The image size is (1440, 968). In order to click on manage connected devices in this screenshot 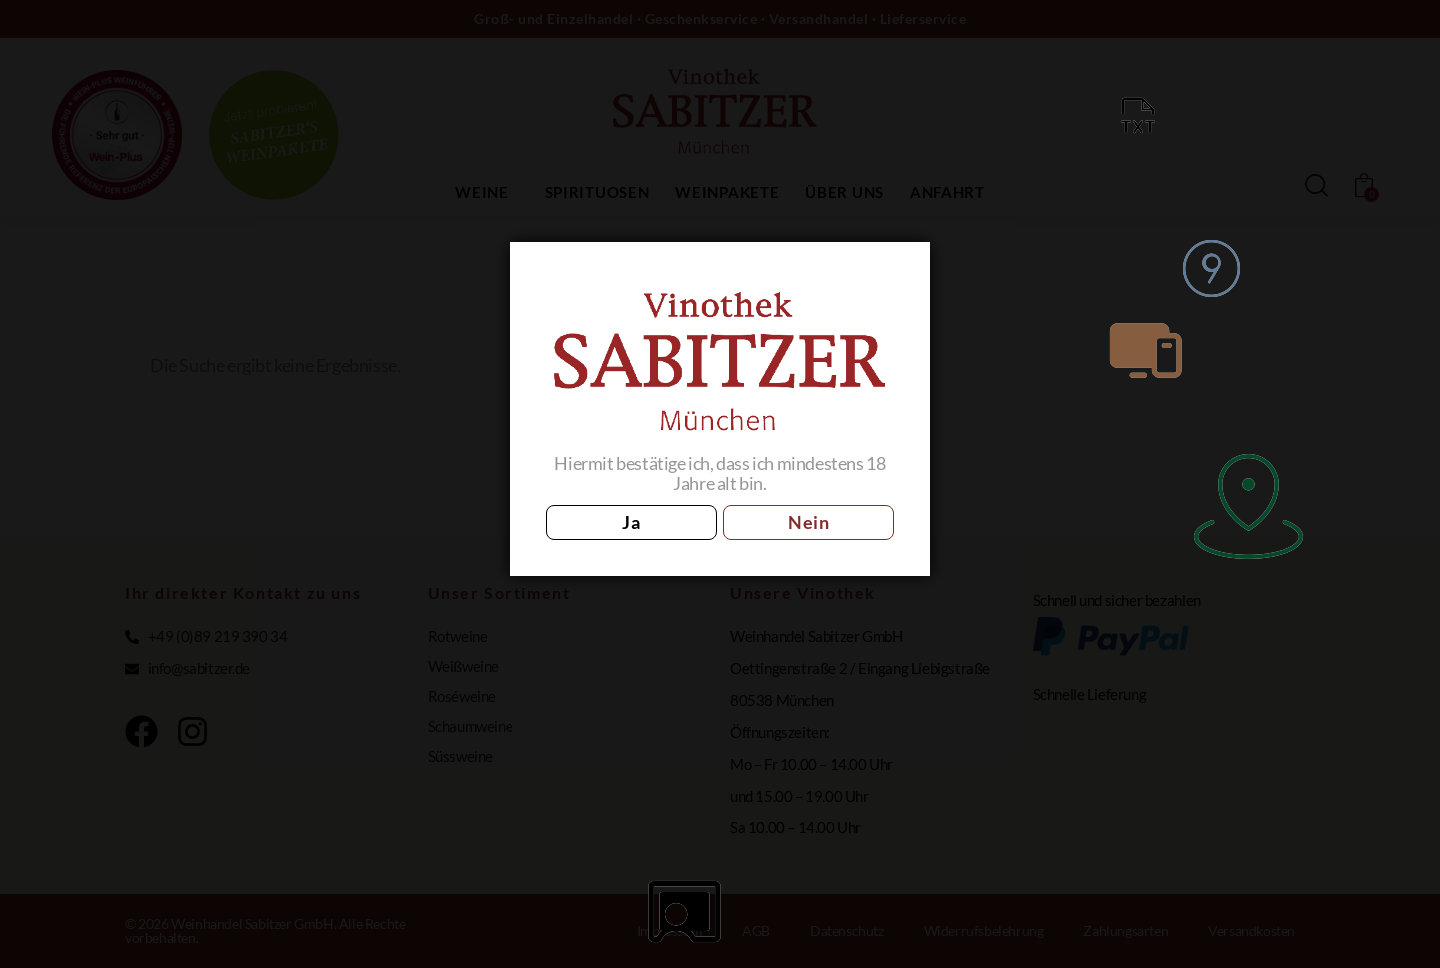, I will do `click(1144, 350)`.